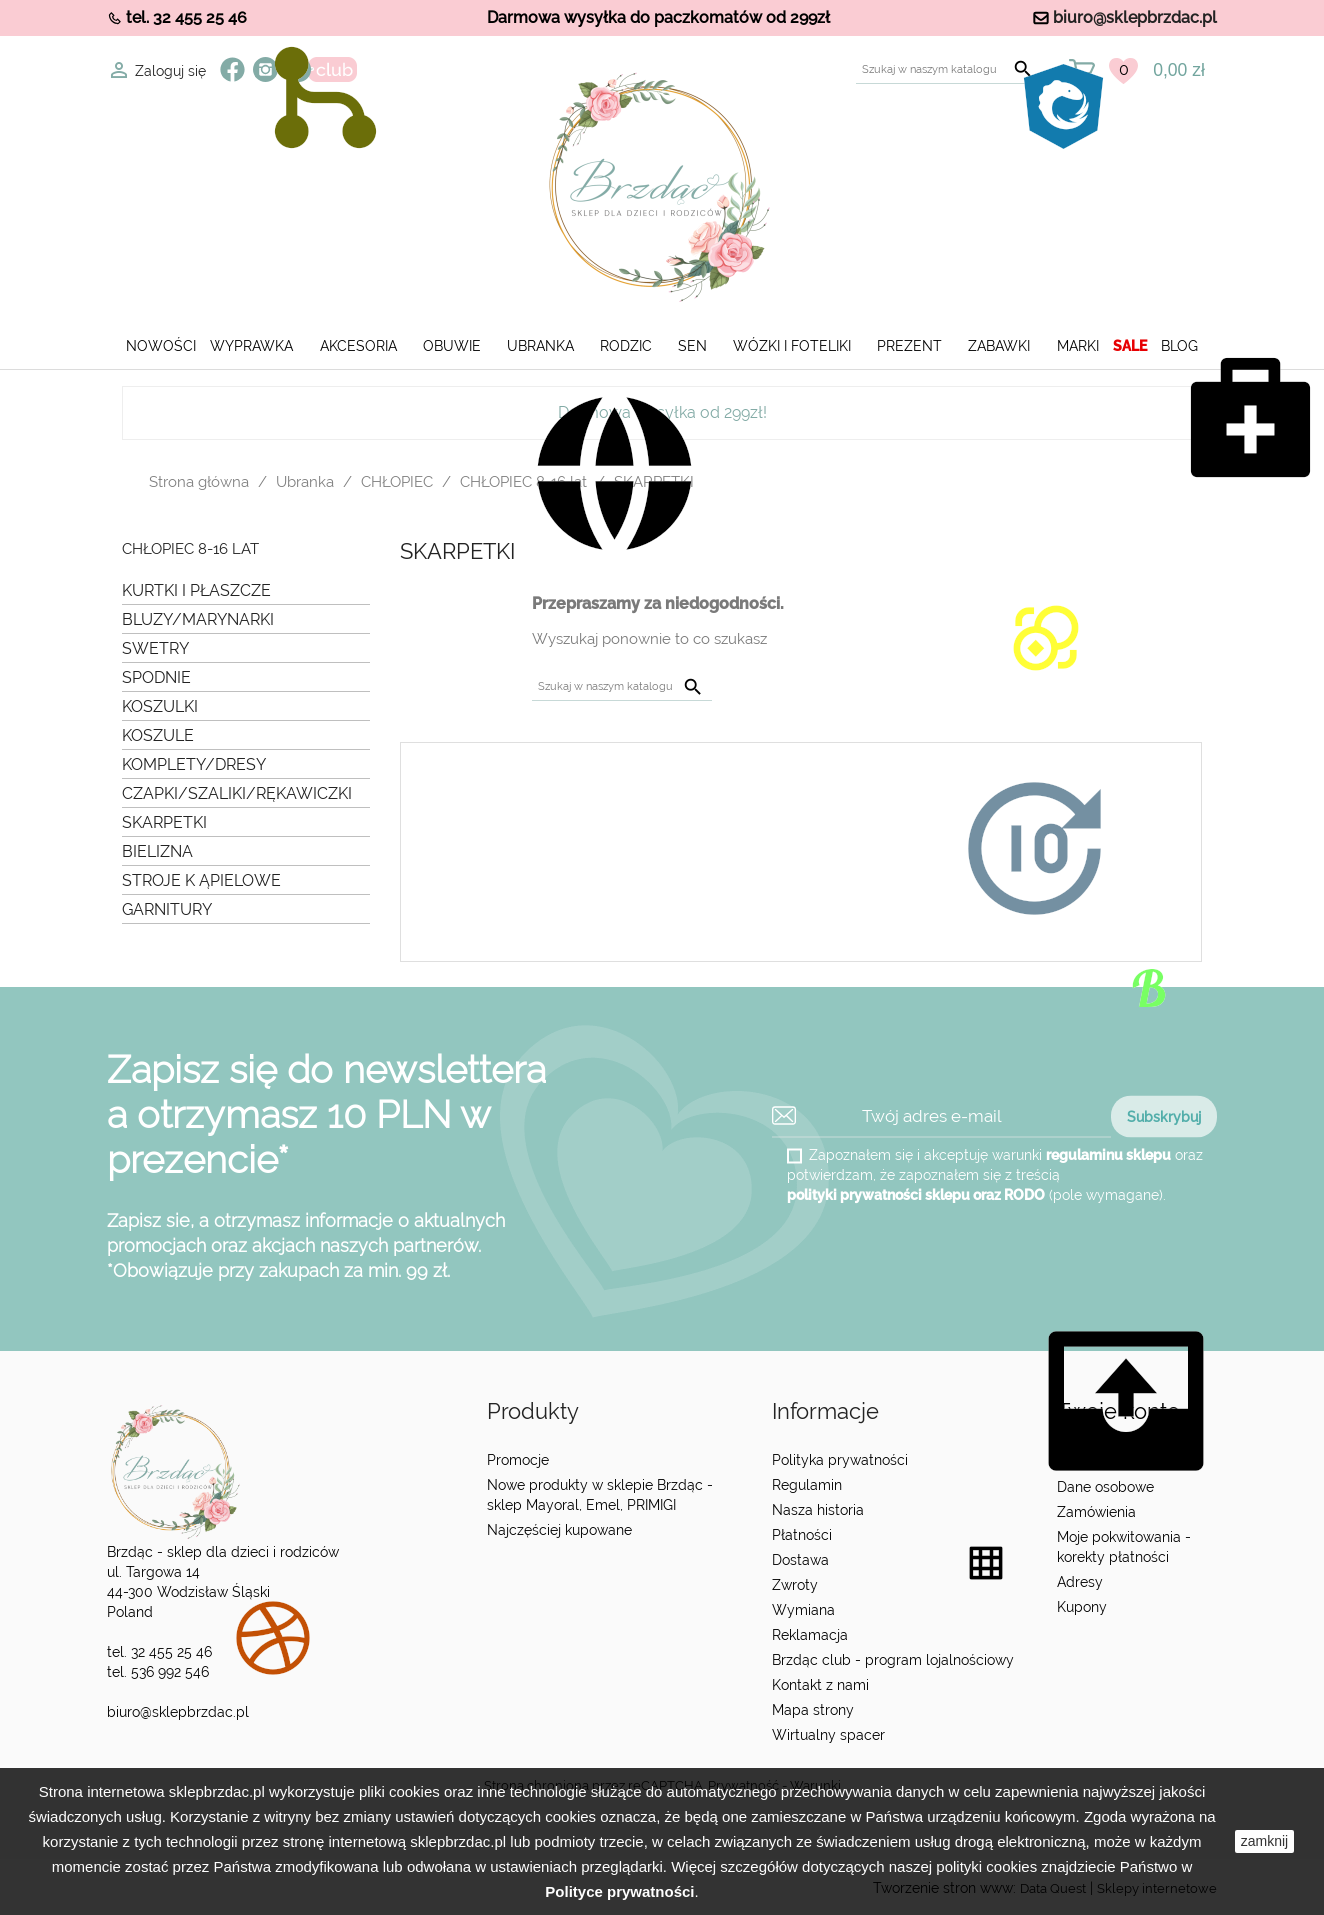 The width and height of the screenshot is (1324, 1915). I want to click on skip forward 10 seconds, so click(1034, 848).